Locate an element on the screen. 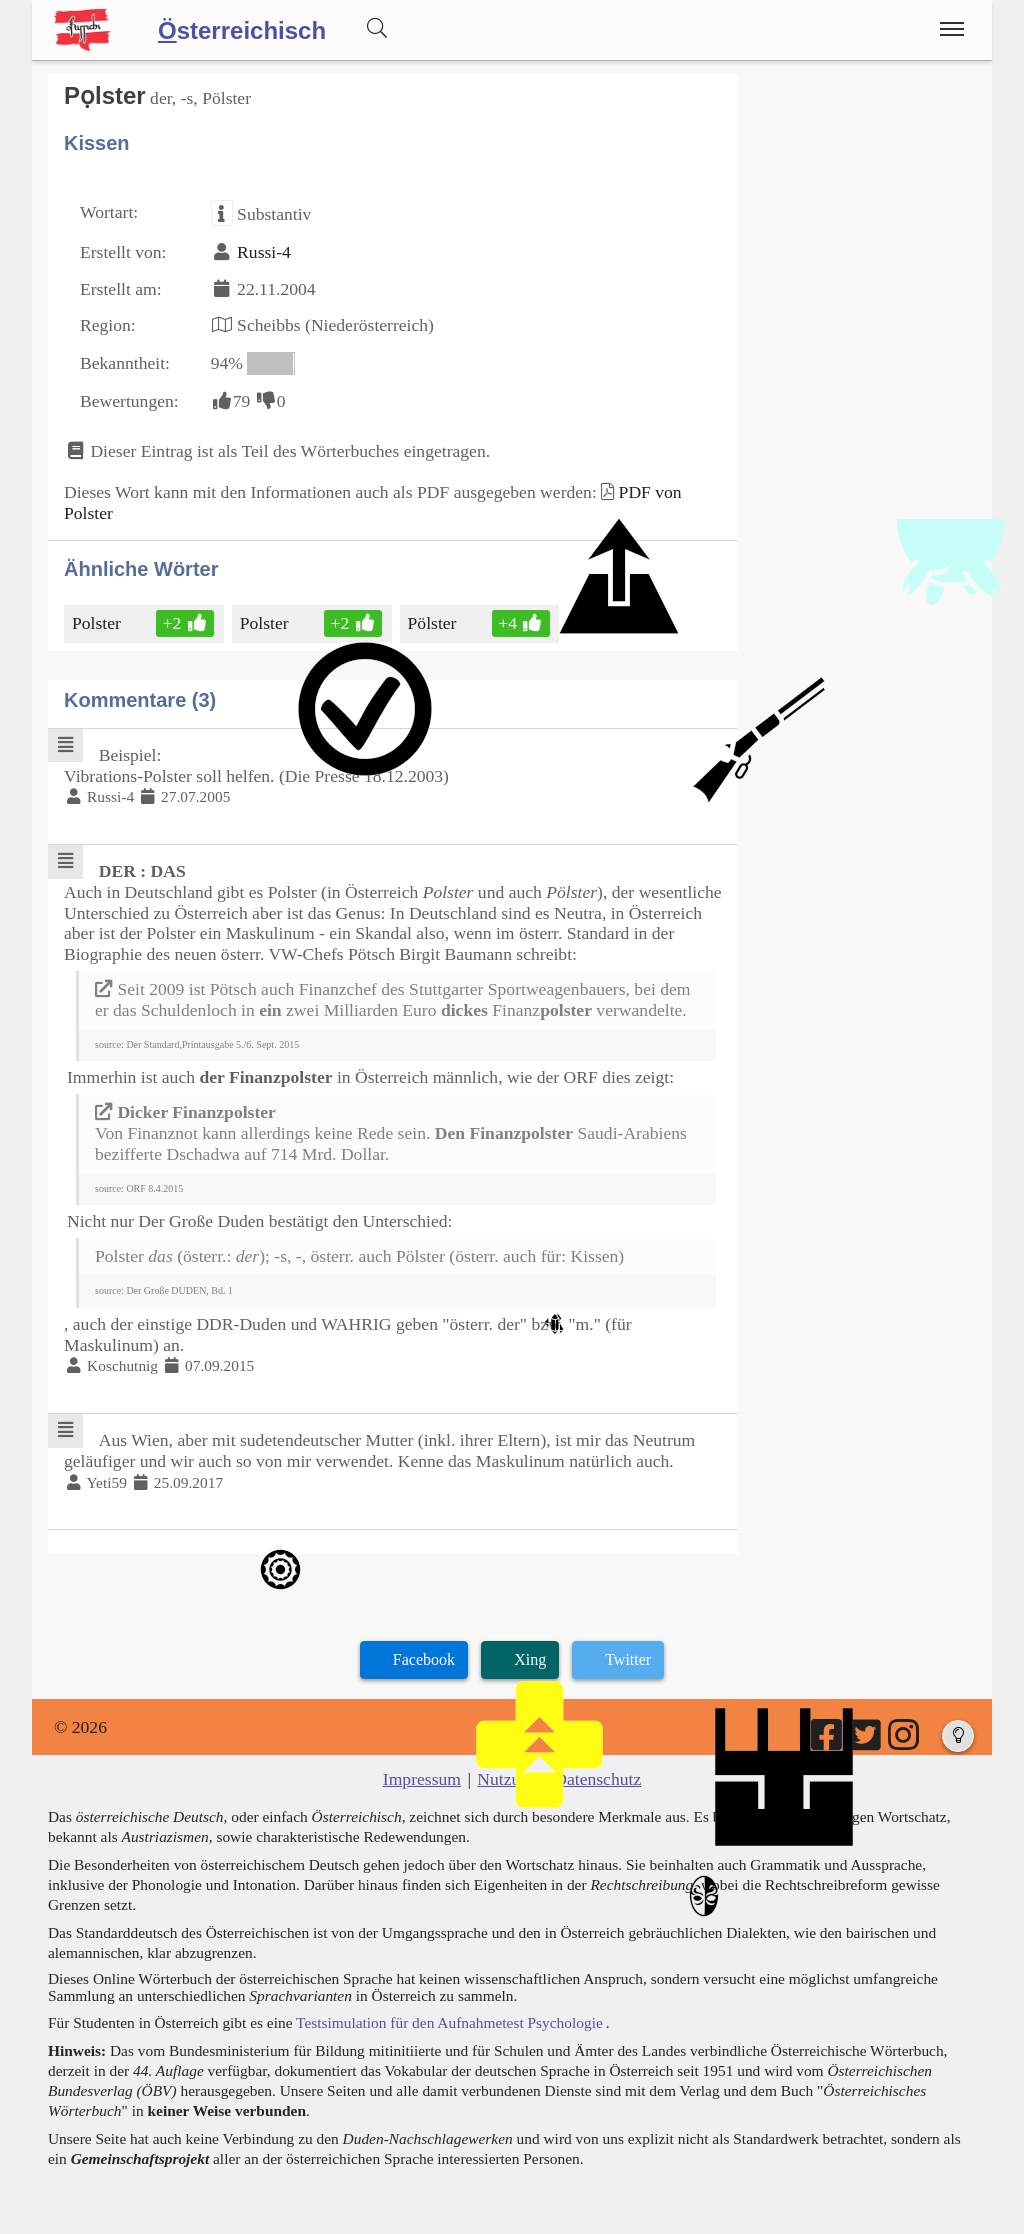 This screenshot has width=1024, height=2234. select rifle weapon in game inventory is located at coordinates (759, 740).